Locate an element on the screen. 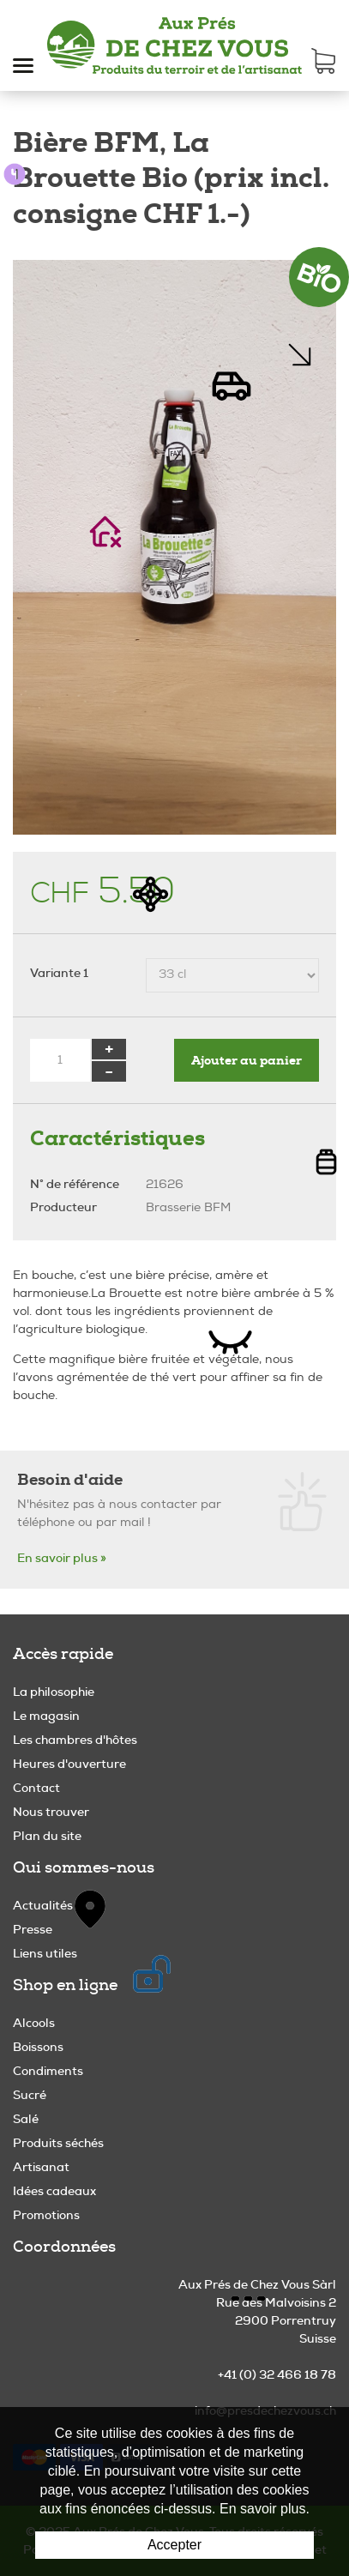  hide password or sensitive content is located at coordinates (230, 1340).